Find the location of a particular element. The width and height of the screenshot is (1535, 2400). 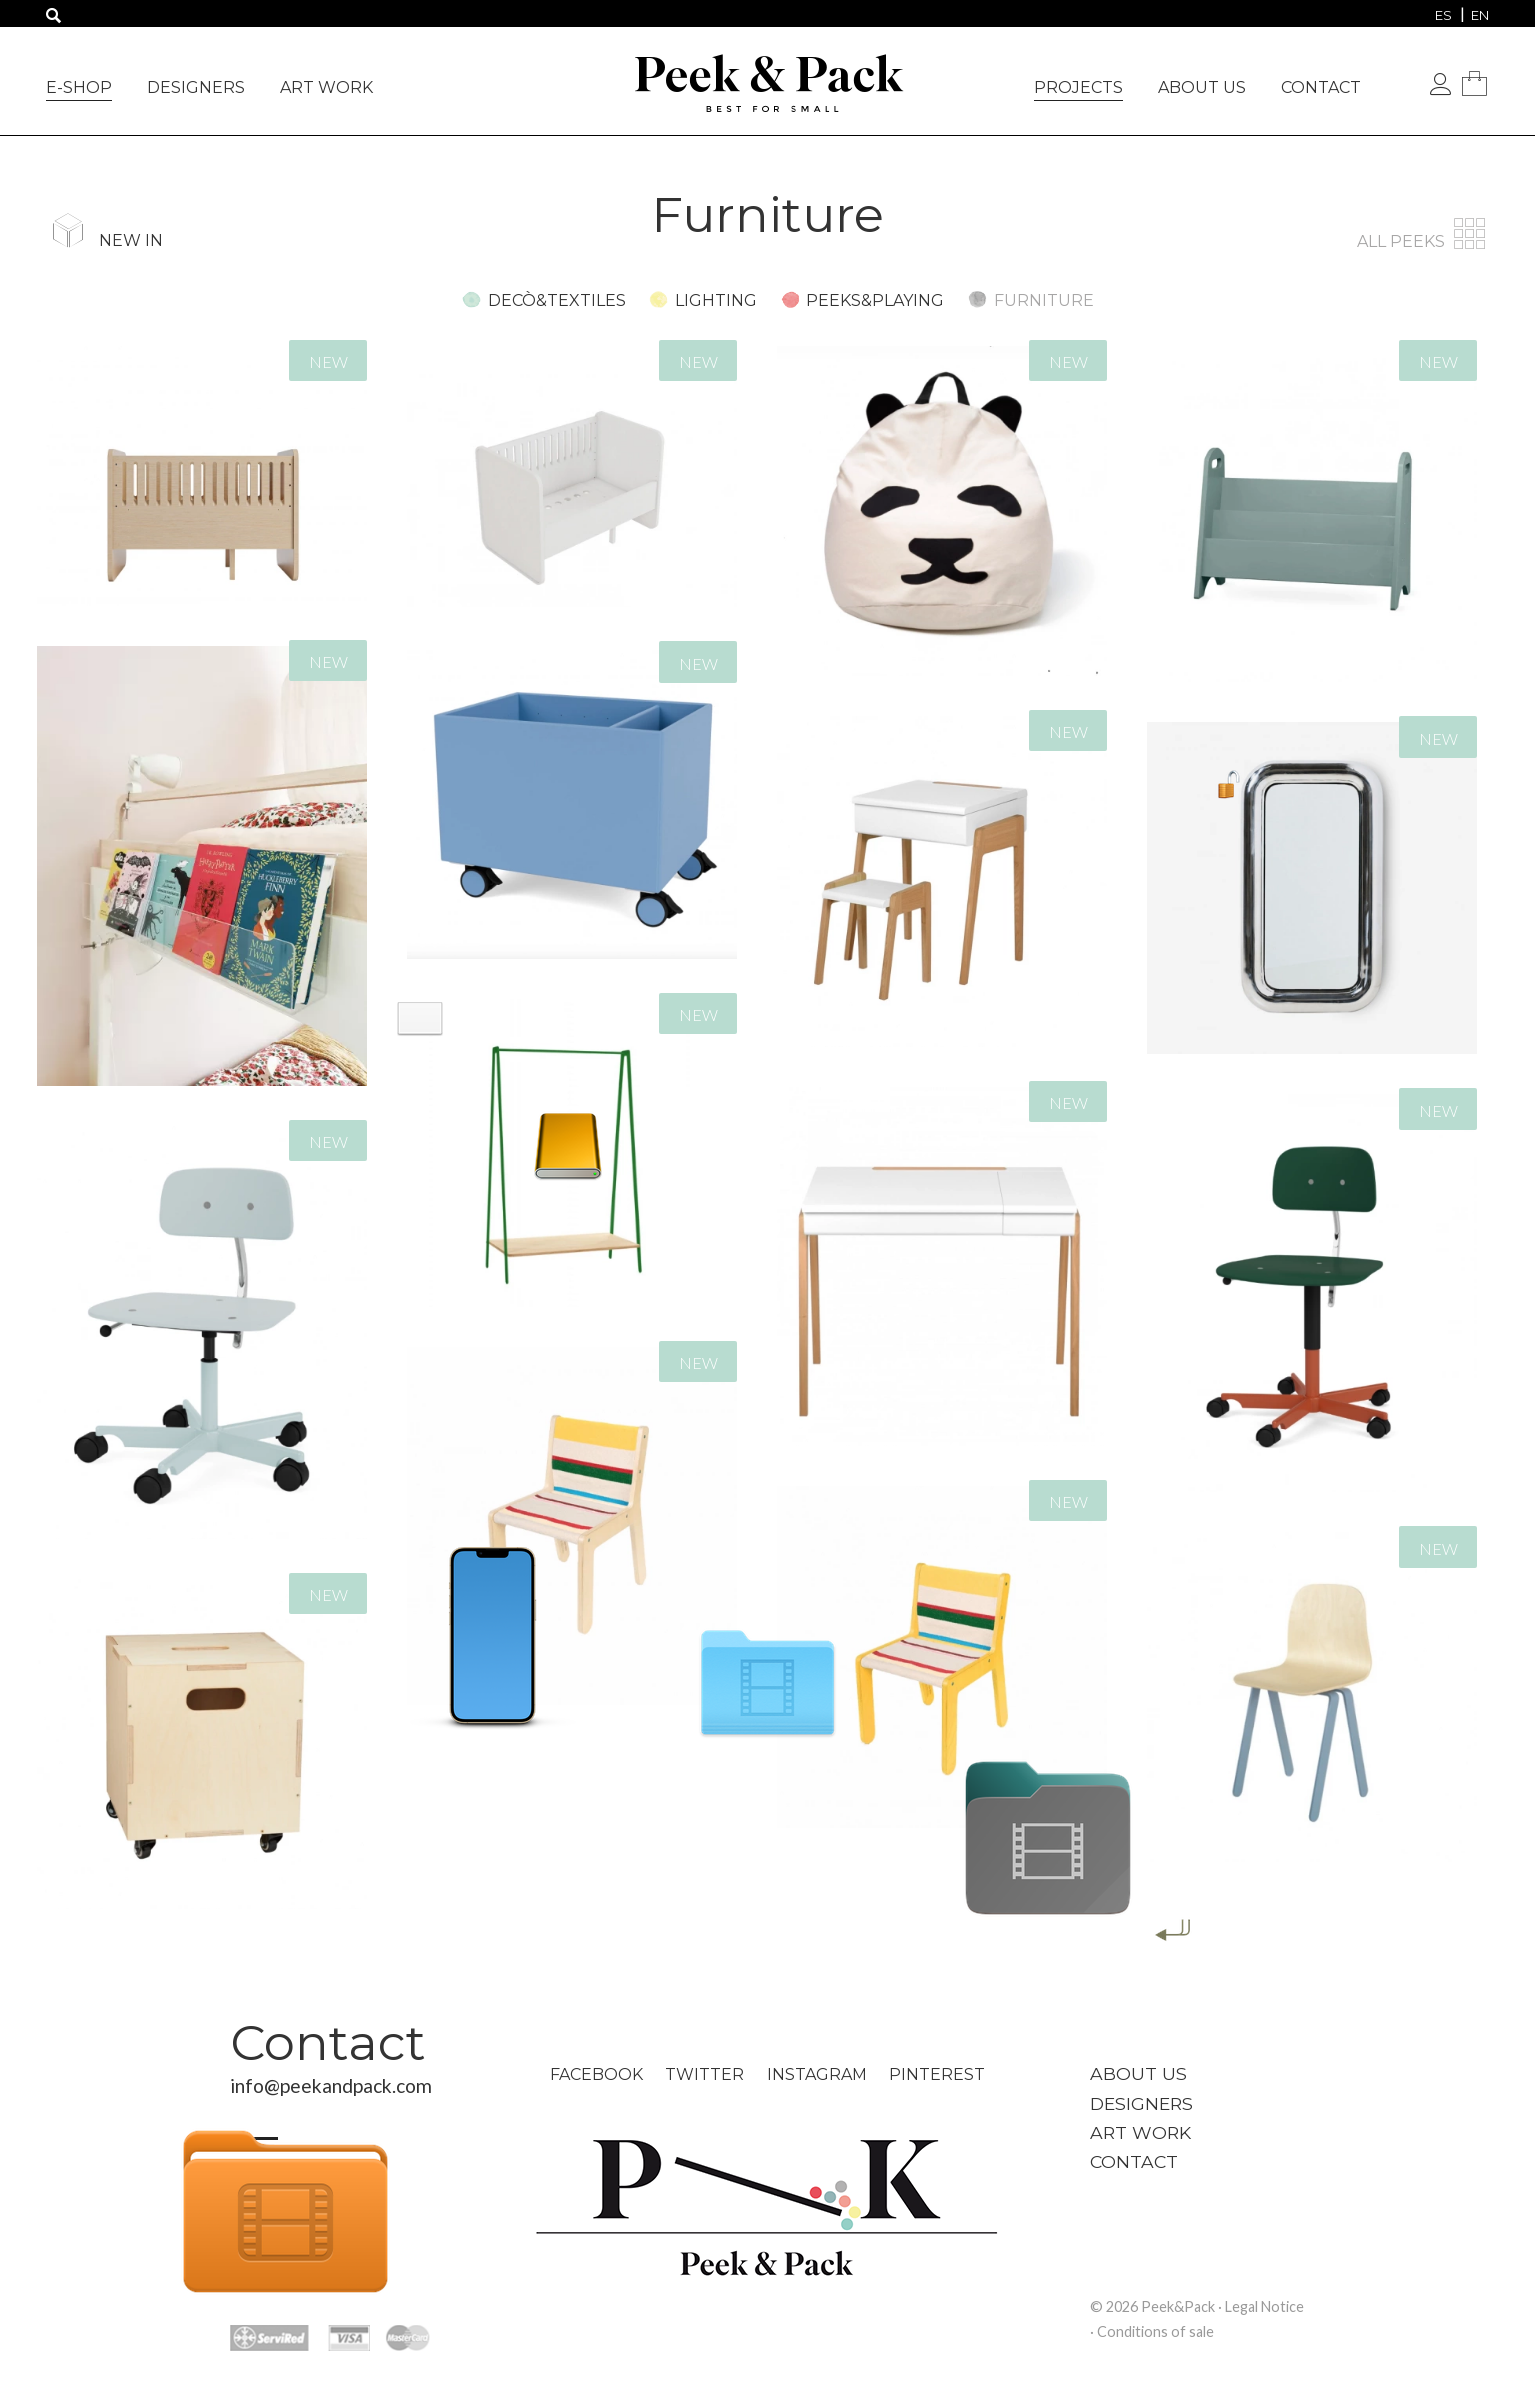

external storage drive connected is located at coordinates (568, 1146).